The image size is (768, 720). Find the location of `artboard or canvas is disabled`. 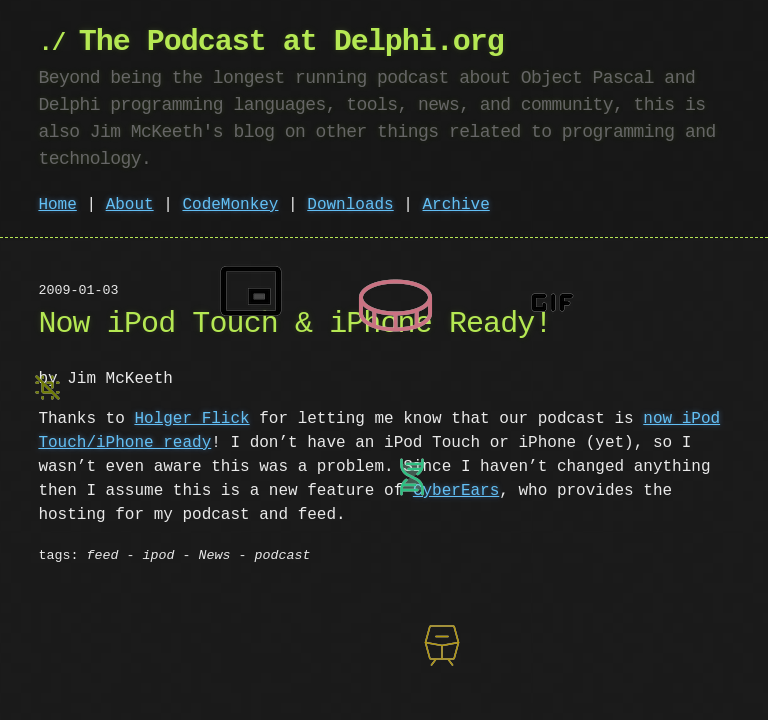

artboard or canvas is disabled is located at coordinates (47, 387).